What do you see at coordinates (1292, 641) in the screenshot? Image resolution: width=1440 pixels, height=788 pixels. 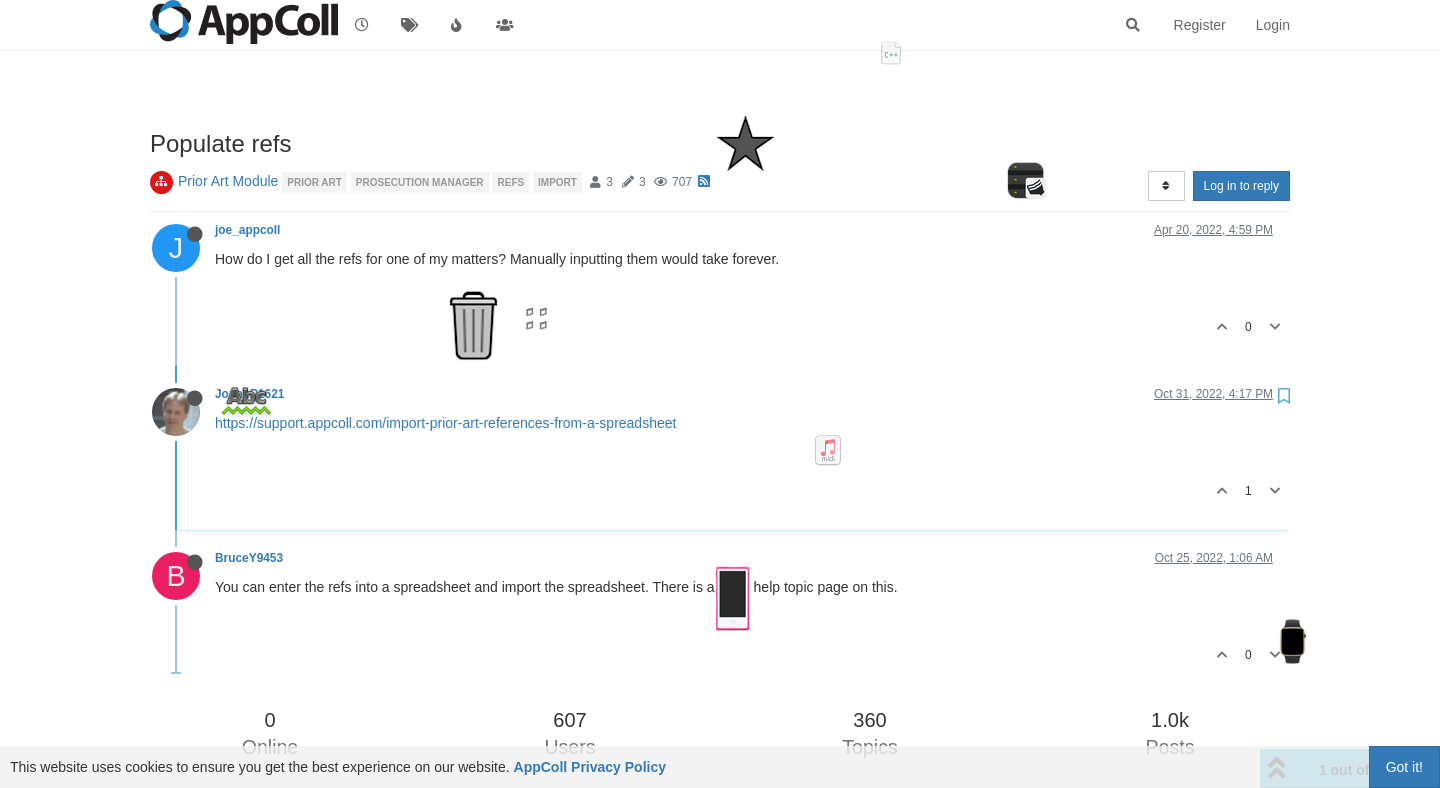 I see `apple watch series 6 device icon` at bounding box center [1292, 641].